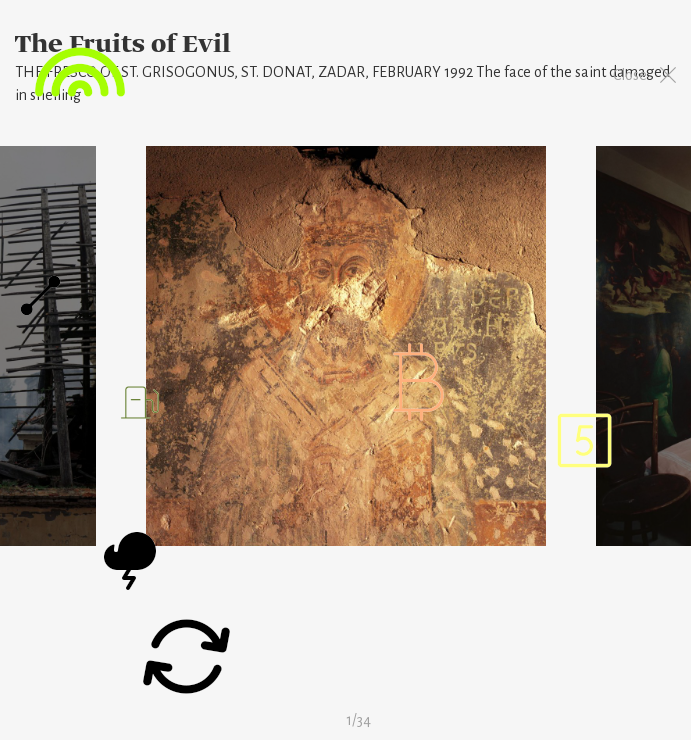  Describe the element at coordinates (40, 295) in the screenshot. I see `draw a line between two points` at that location.